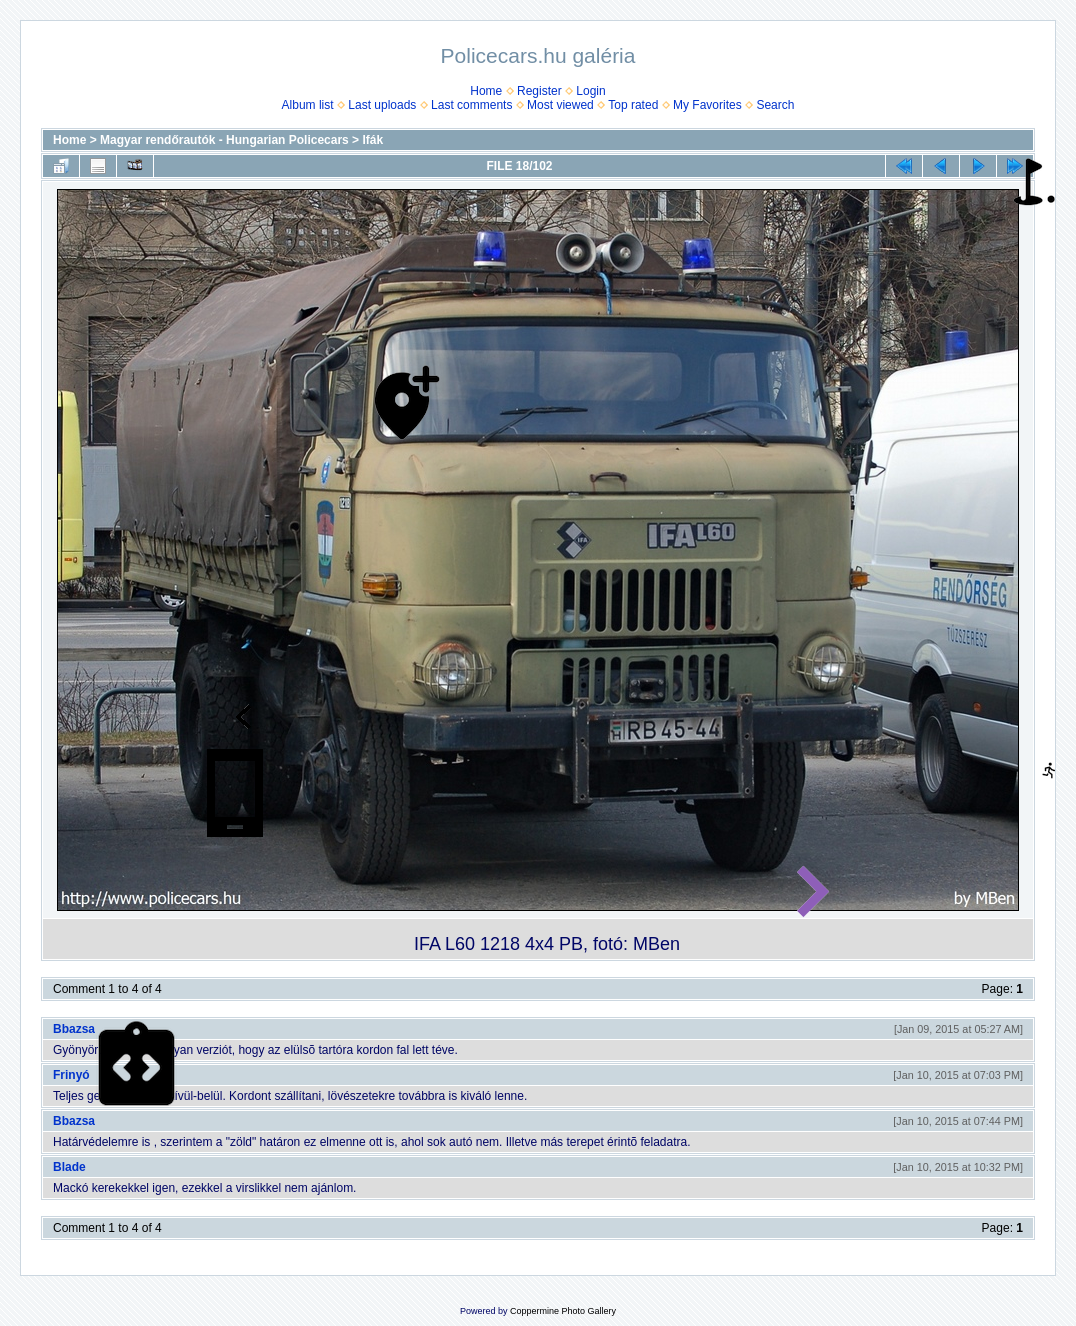 This screenshot has height=1326, width=1076. I want to click on add a new location pin to the map, so click(402, 403).